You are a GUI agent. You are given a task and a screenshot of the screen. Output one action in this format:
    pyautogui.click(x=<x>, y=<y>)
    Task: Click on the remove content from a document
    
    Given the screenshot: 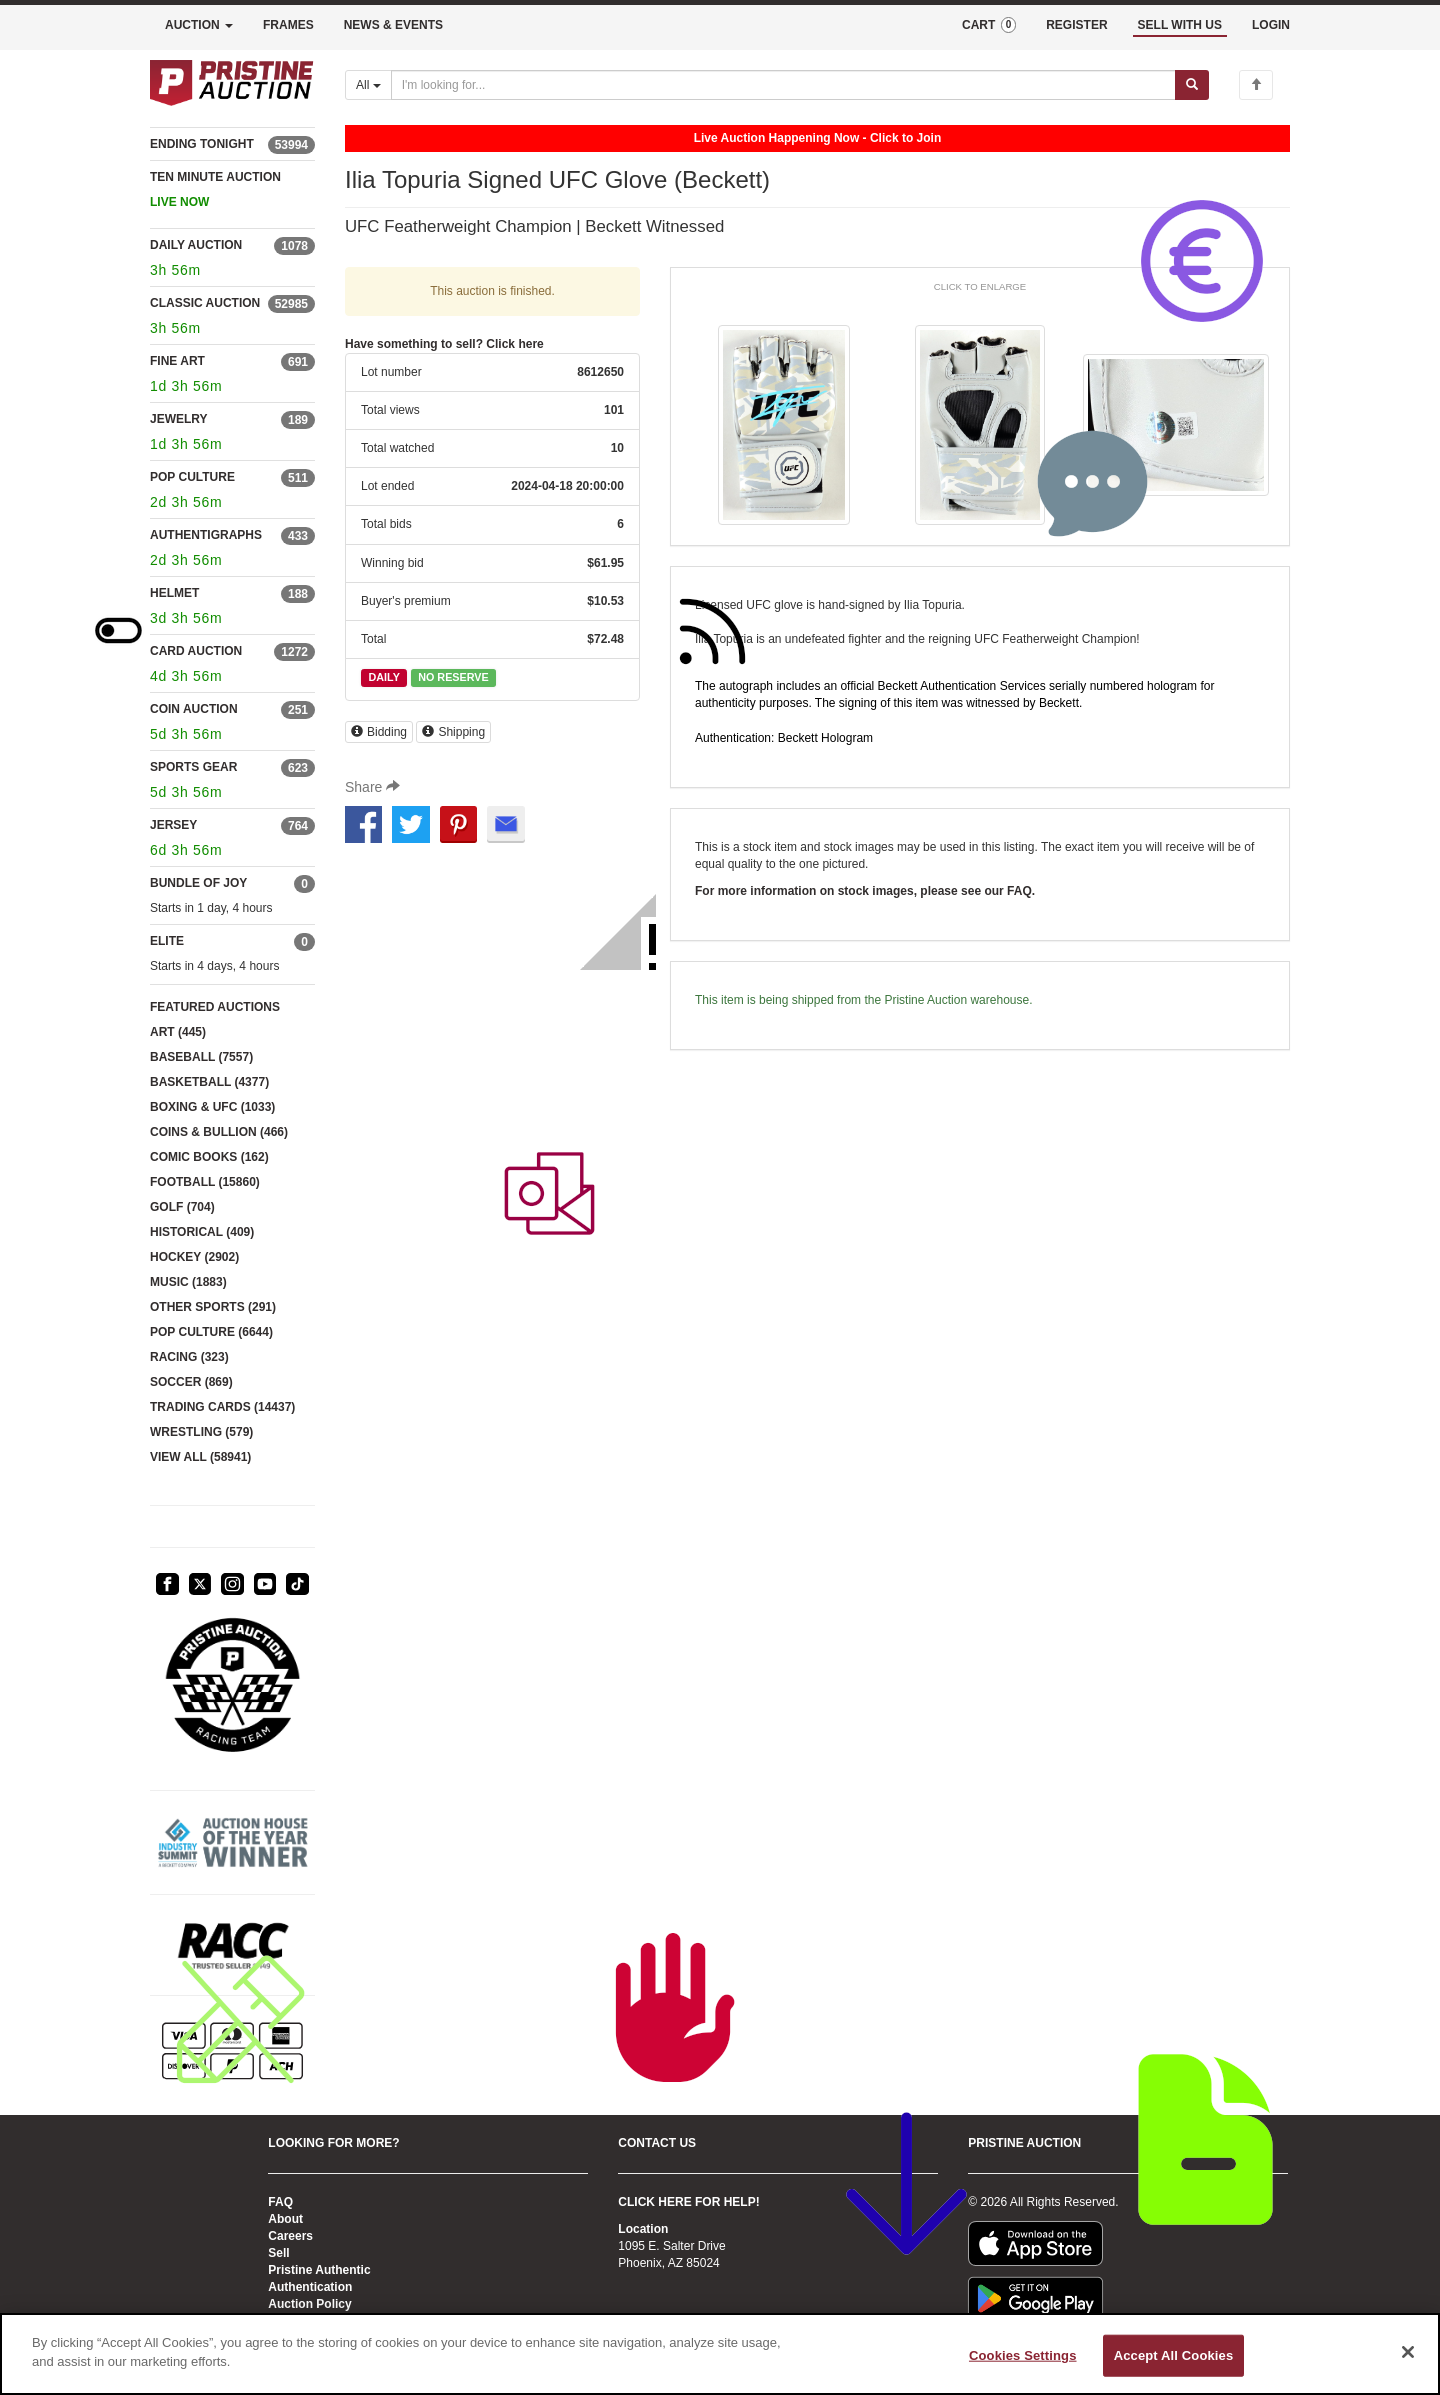 What is the action you would take?
    pyautogui.click(x=1205, y=2139)
    